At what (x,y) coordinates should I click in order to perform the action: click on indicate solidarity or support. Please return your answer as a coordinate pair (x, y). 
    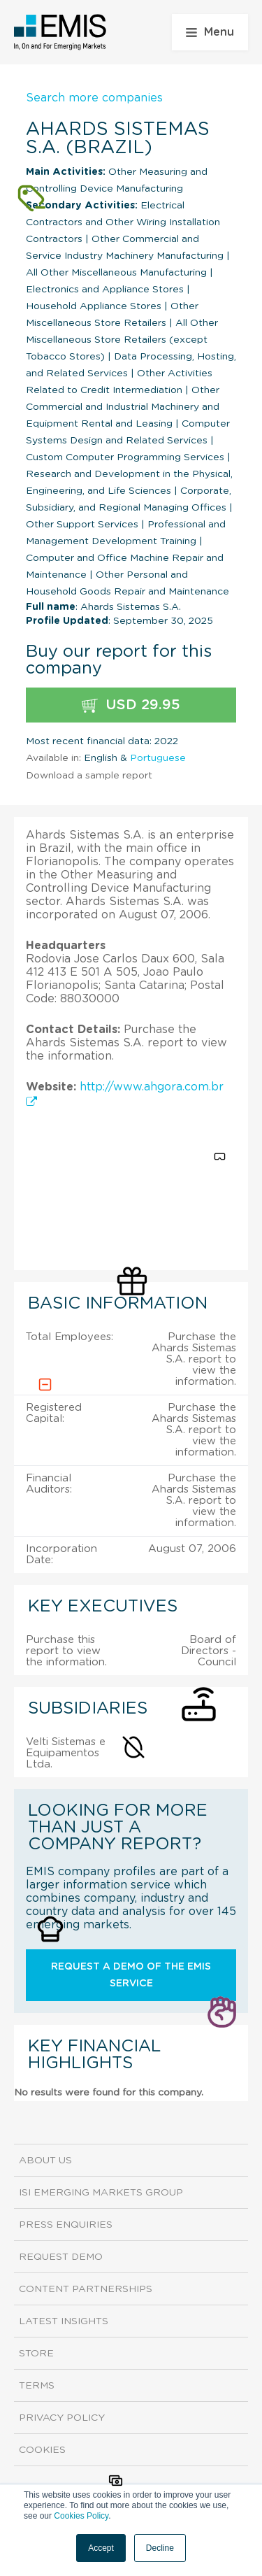
    Looking at the image, I should click on (221, 2012).